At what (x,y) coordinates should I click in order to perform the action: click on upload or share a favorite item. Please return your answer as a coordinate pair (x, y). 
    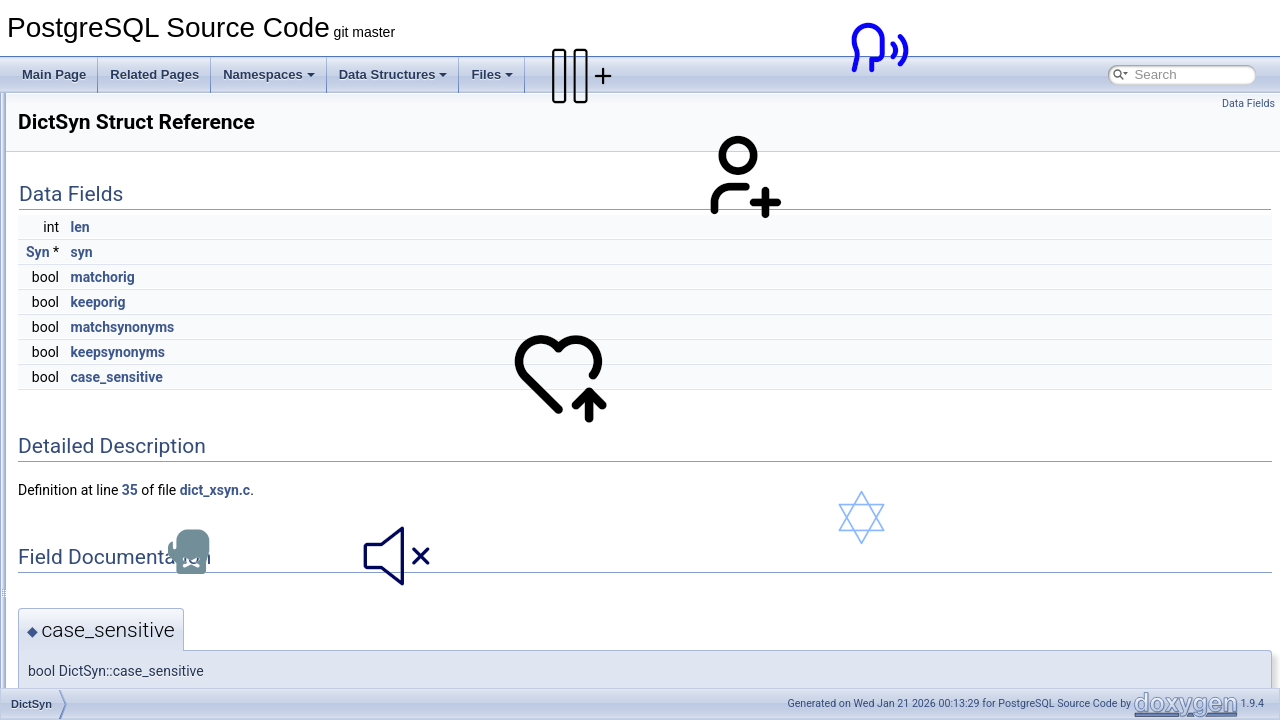
    Looking at the image, I should click on (558, 374).